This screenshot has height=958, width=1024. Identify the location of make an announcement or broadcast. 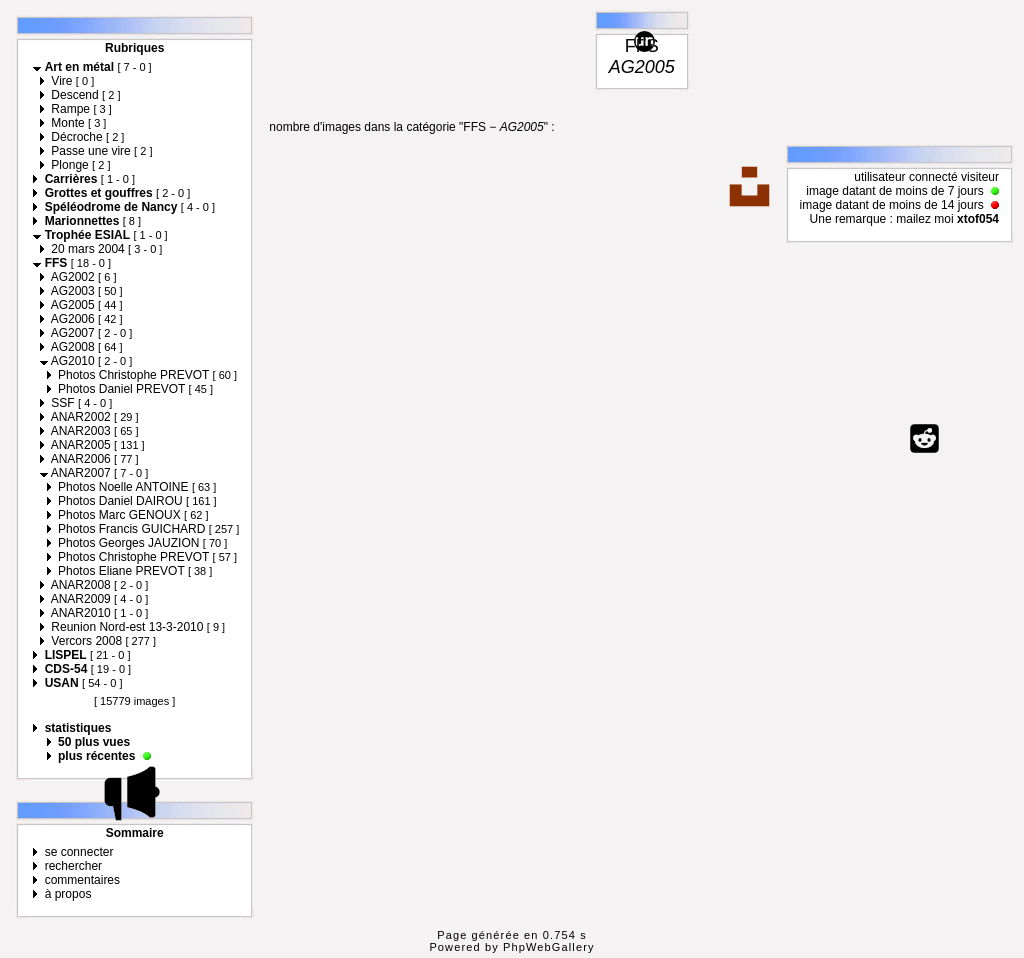
(130, 792).